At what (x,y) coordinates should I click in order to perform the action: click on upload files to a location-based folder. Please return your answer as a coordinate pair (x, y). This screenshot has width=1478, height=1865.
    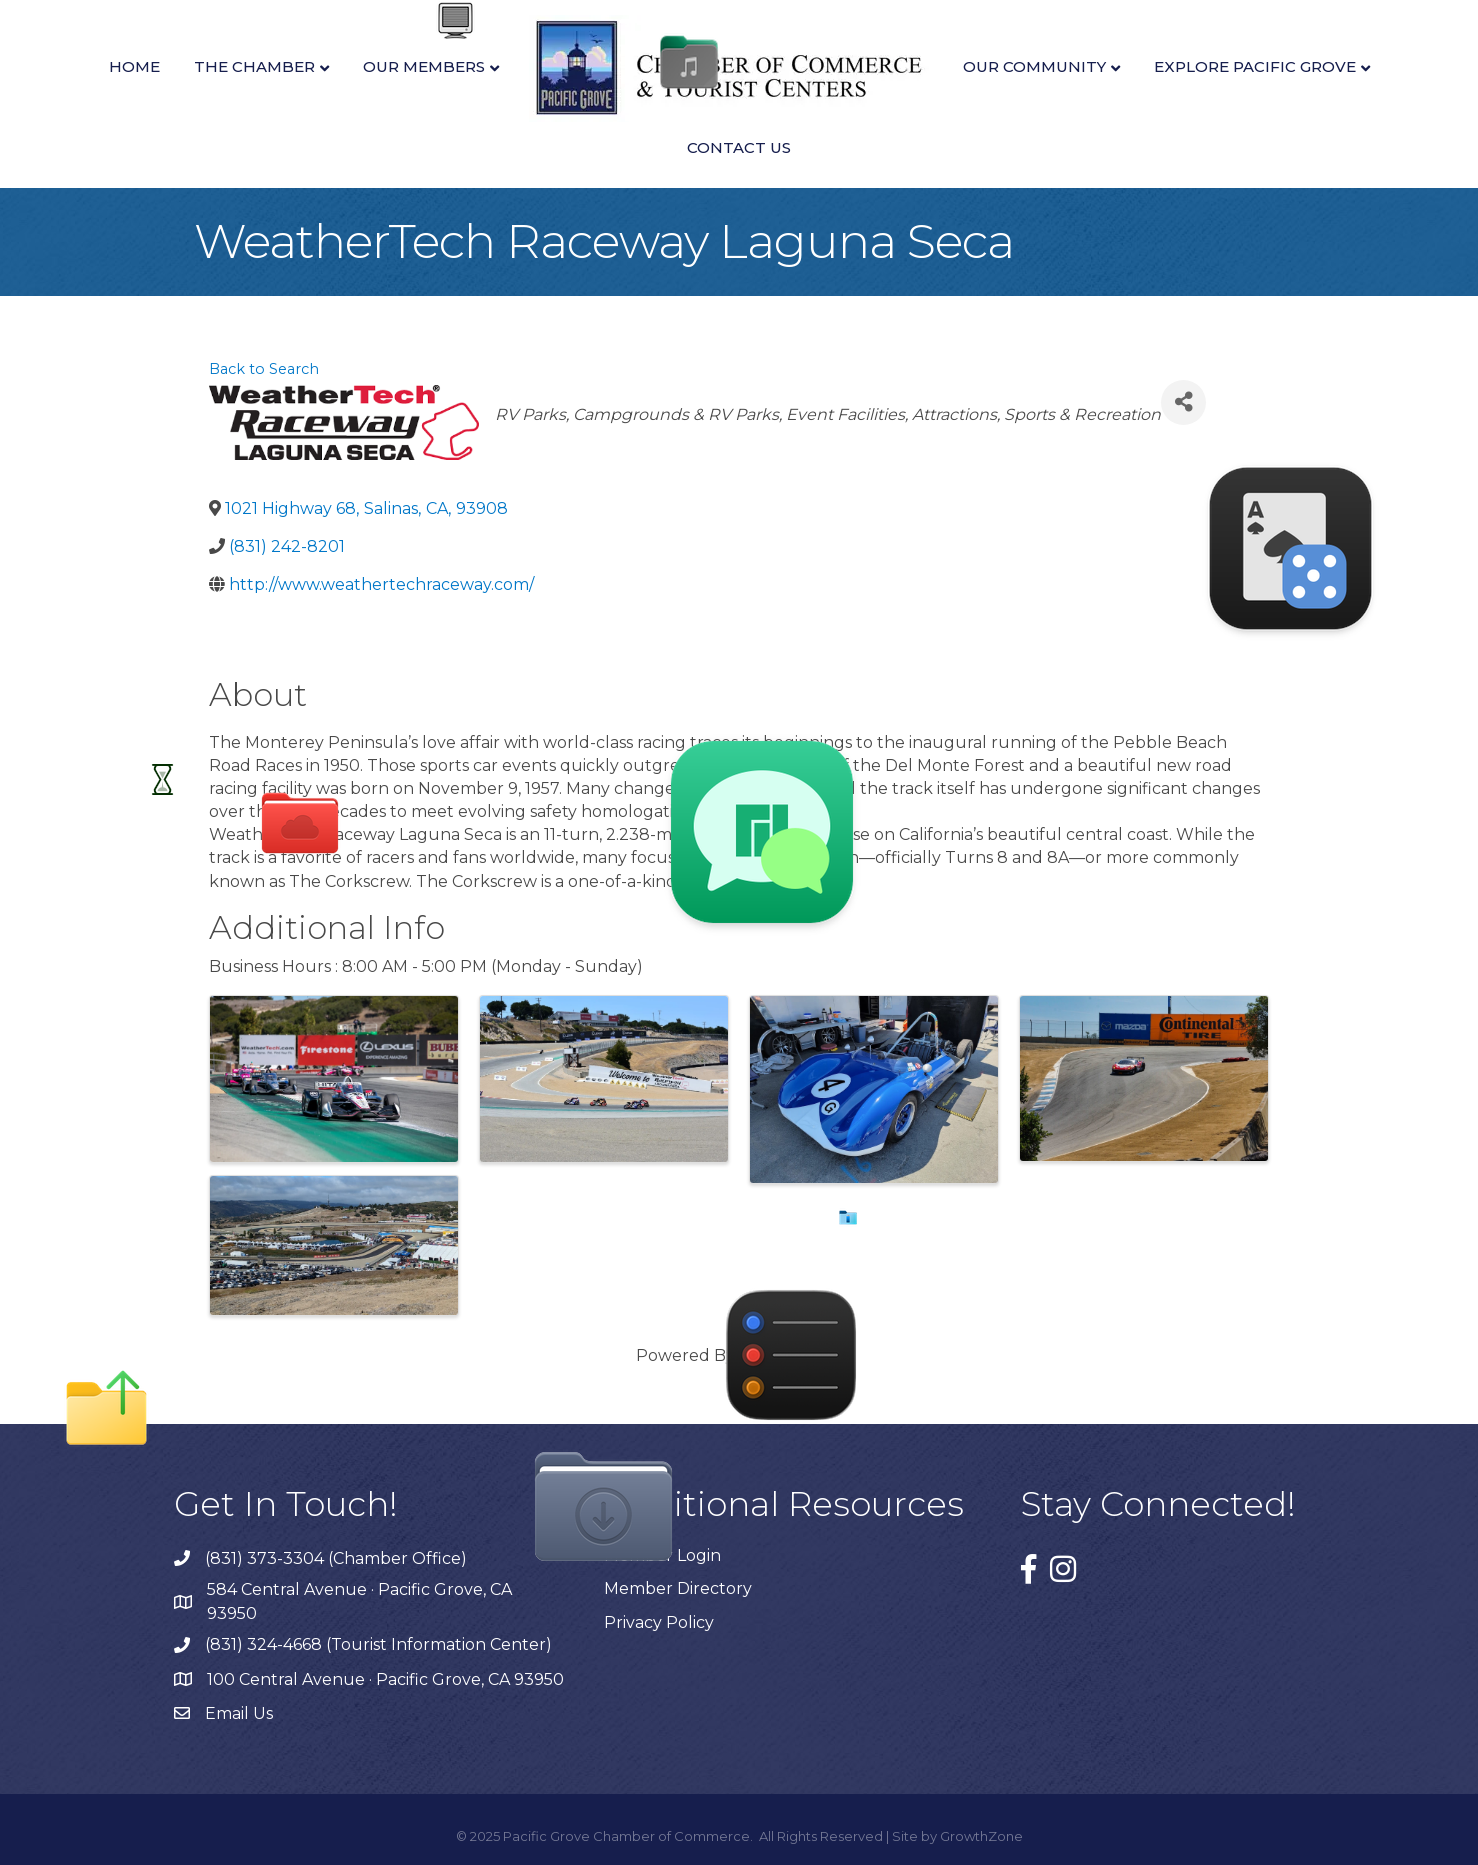
    Looking at the image, I should click on (106, 1415).